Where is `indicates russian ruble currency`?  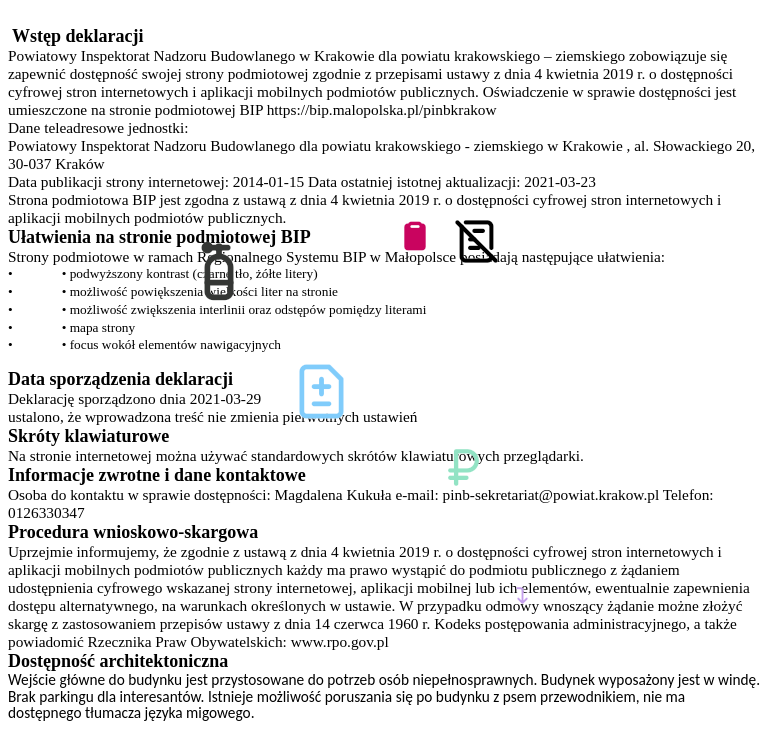 indicates russian ruble currency is located at coordinates (463, 467).